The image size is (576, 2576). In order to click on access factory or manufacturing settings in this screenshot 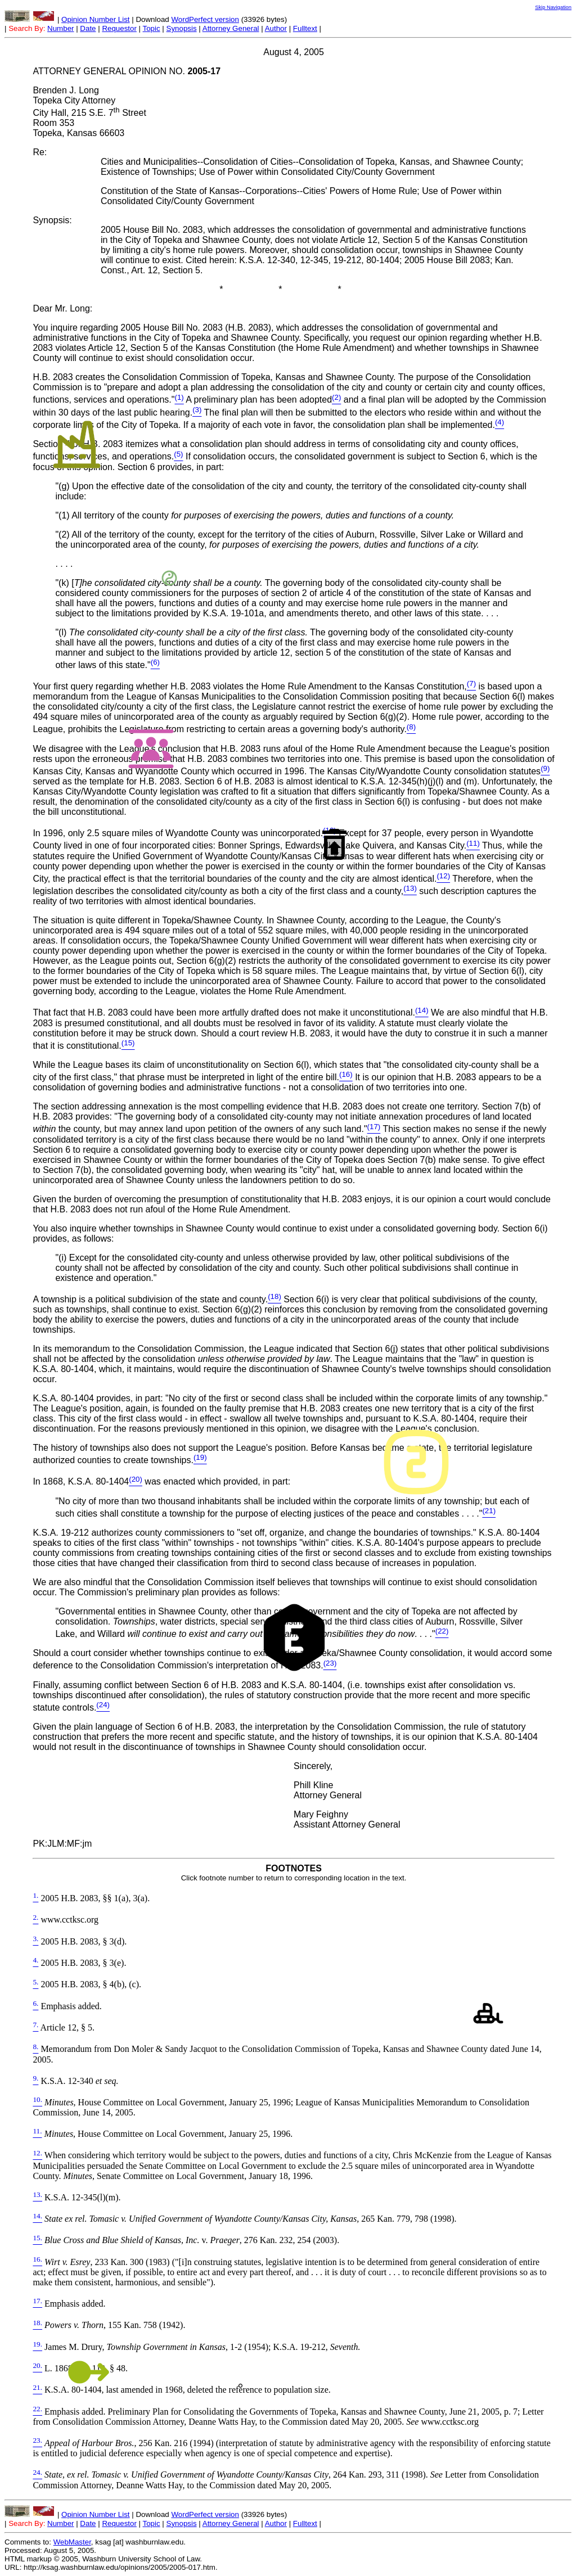, I will do `click(76, 444)`.